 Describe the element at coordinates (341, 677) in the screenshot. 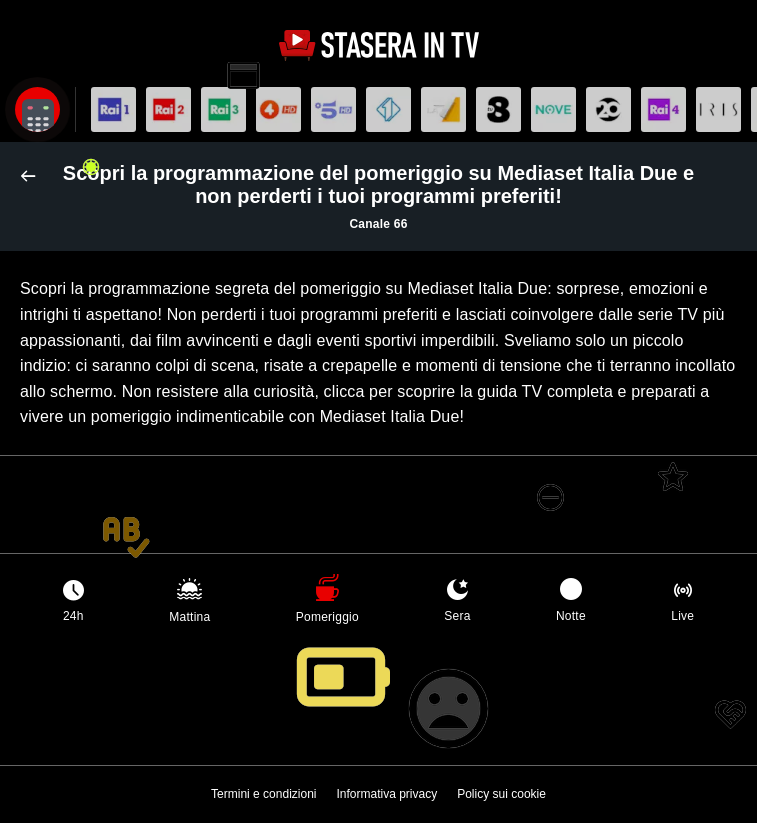

I see `indicates battery at 50% charge` at that location.